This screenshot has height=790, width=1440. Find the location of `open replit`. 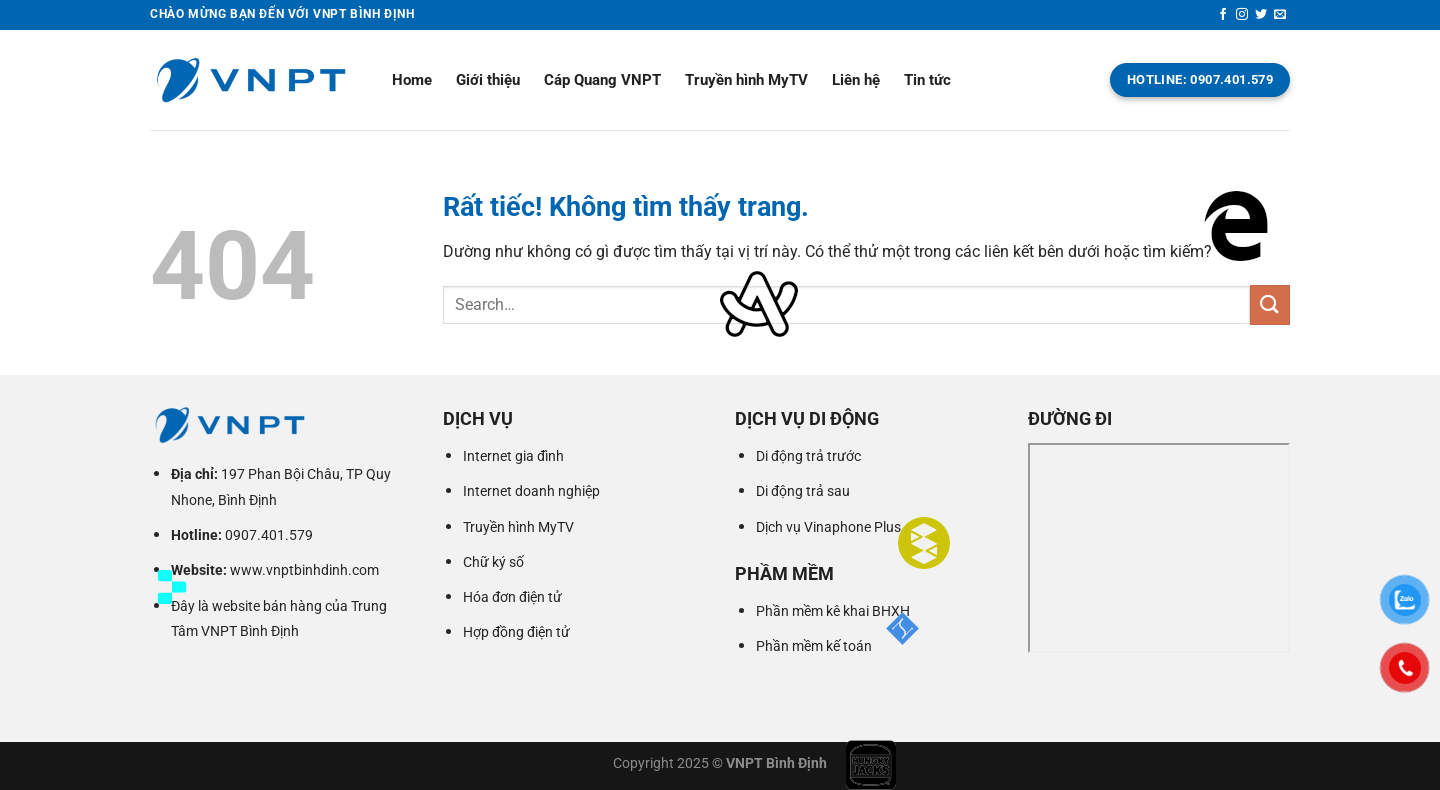

open replit is located at coordinates (172, 587).